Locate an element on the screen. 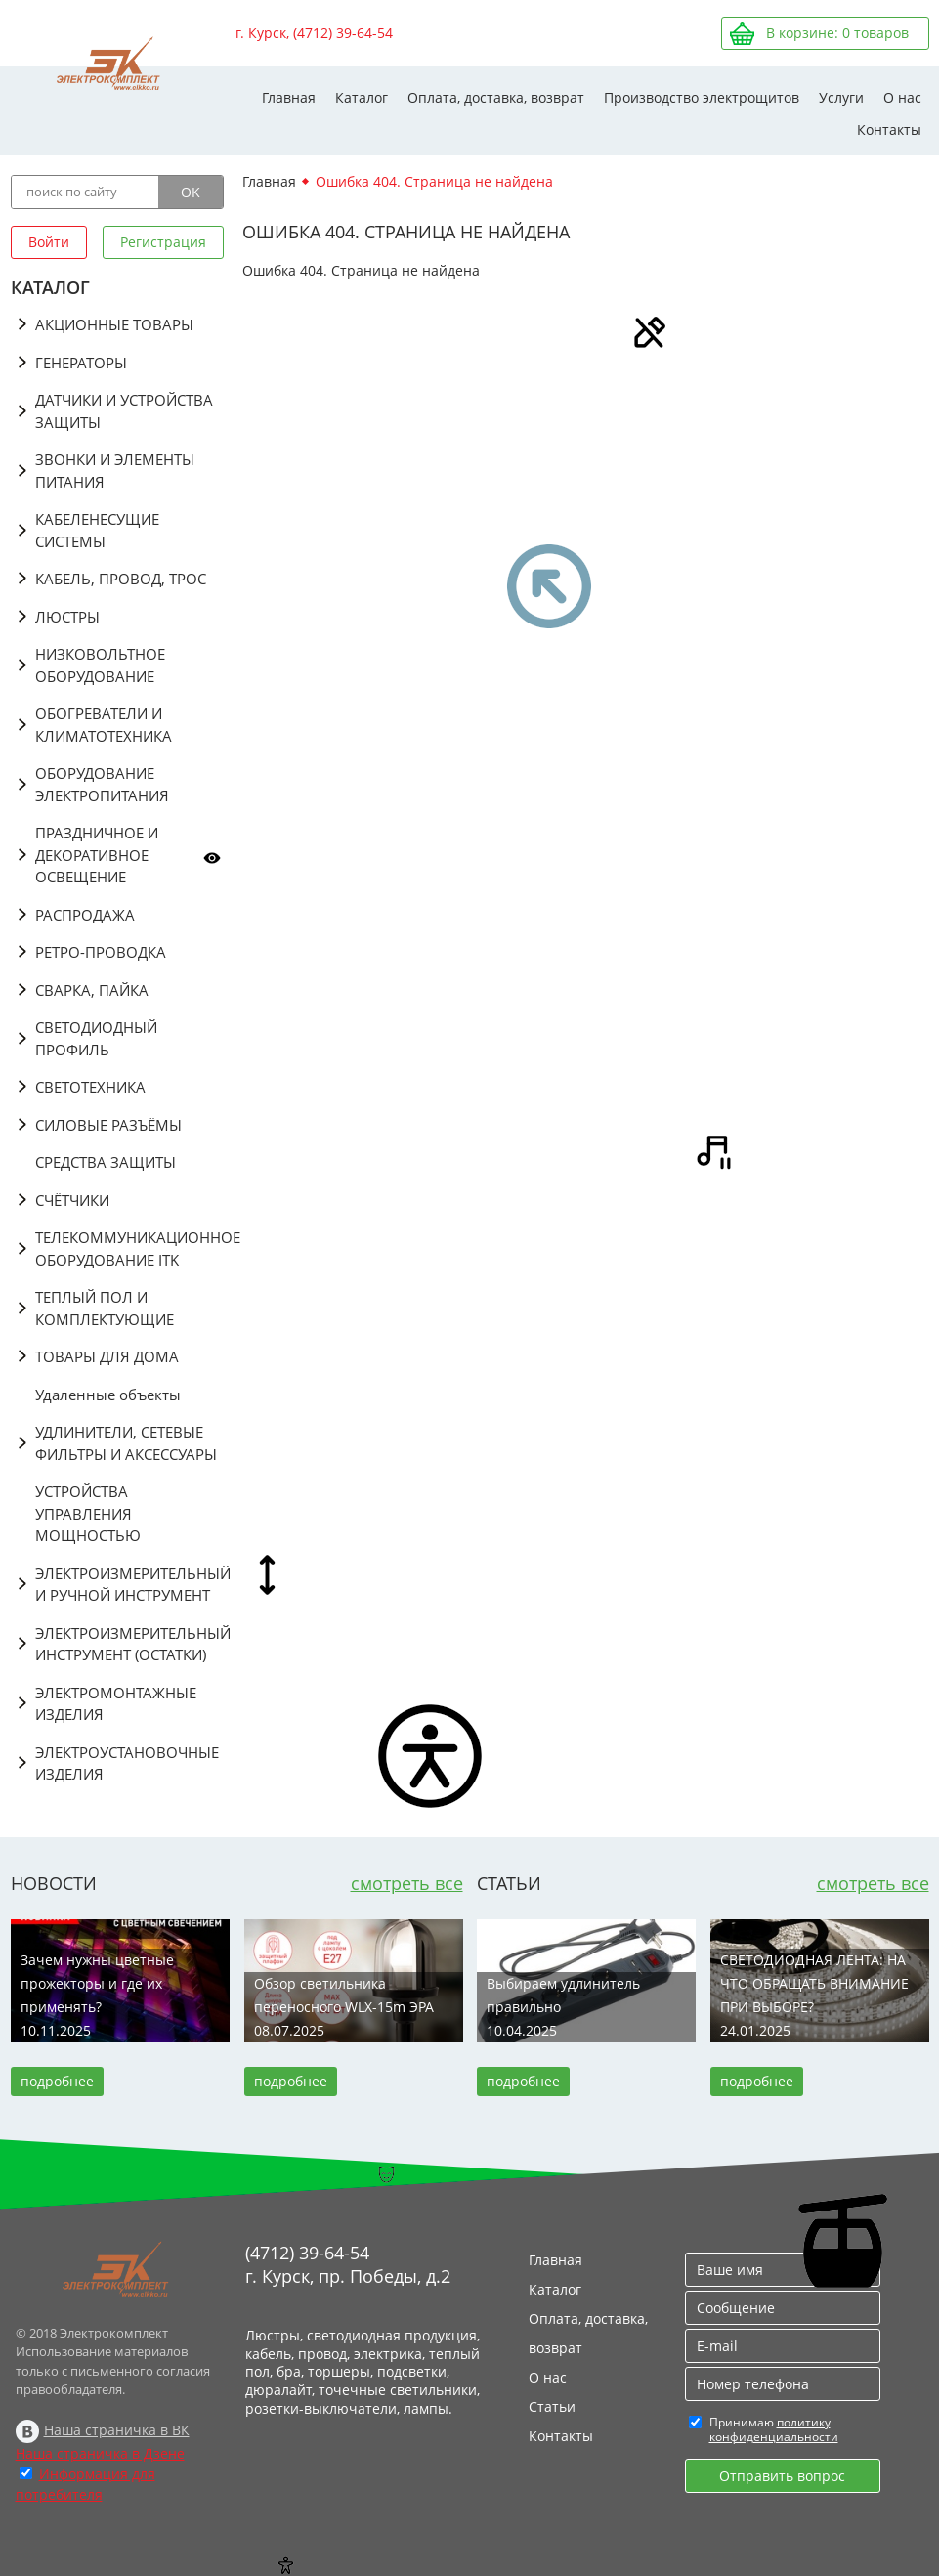 The height and width of the screenshot is (2576, 939). pause the currently playing music is located at coordinates (713, 1150).